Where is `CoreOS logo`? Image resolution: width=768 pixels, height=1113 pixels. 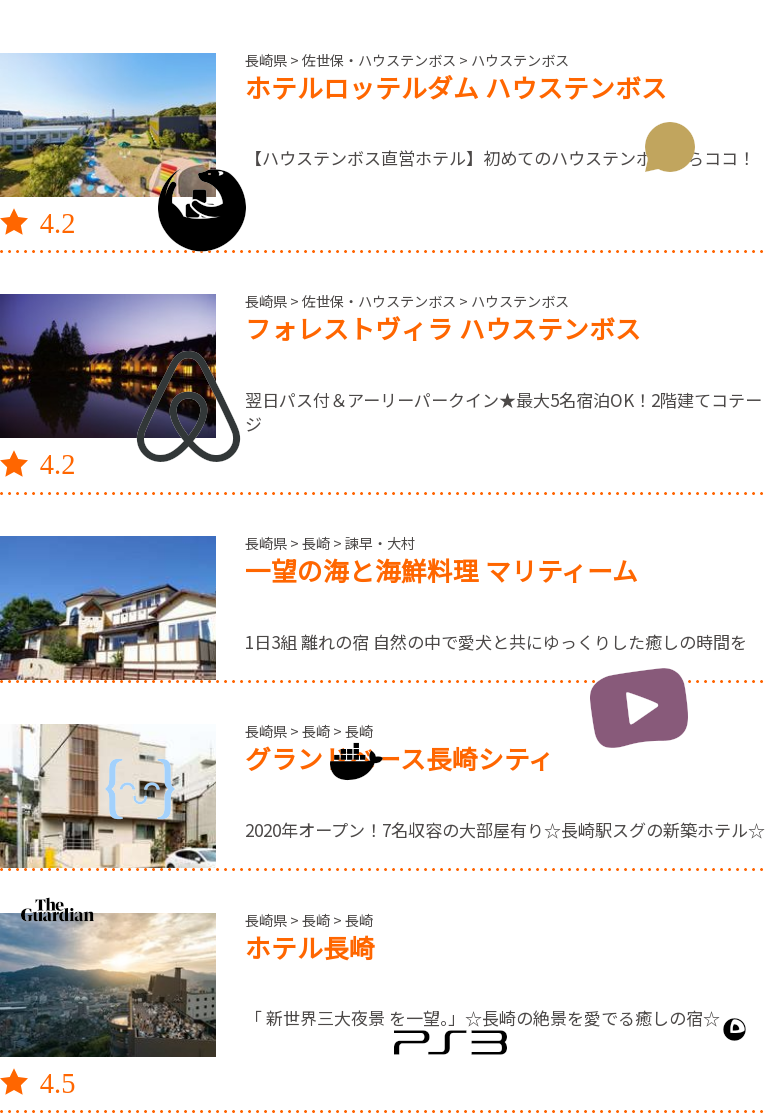
CoreOS logo is located at coordinates (734, 1029).